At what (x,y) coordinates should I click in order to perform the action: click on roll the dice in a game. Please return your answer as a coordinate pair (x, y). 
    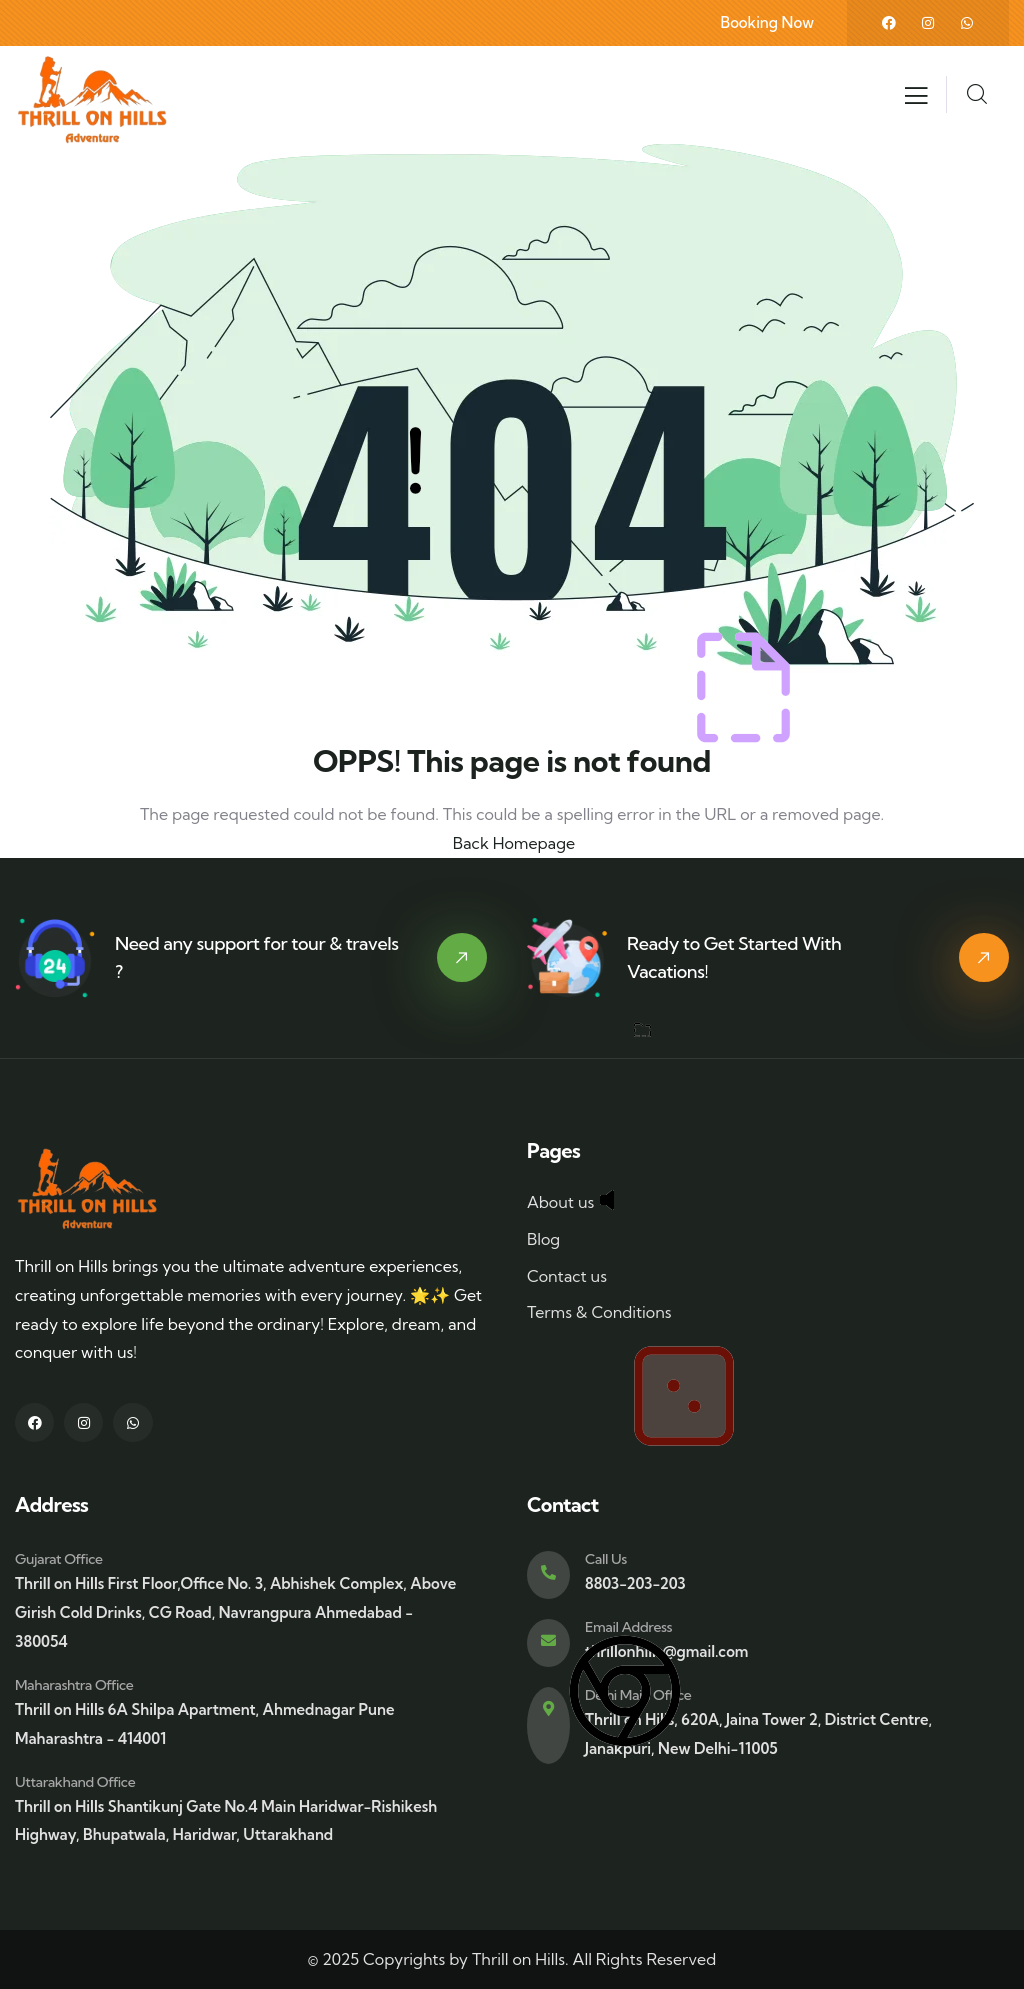
    Looking at the image, I should click on (684, 1396).